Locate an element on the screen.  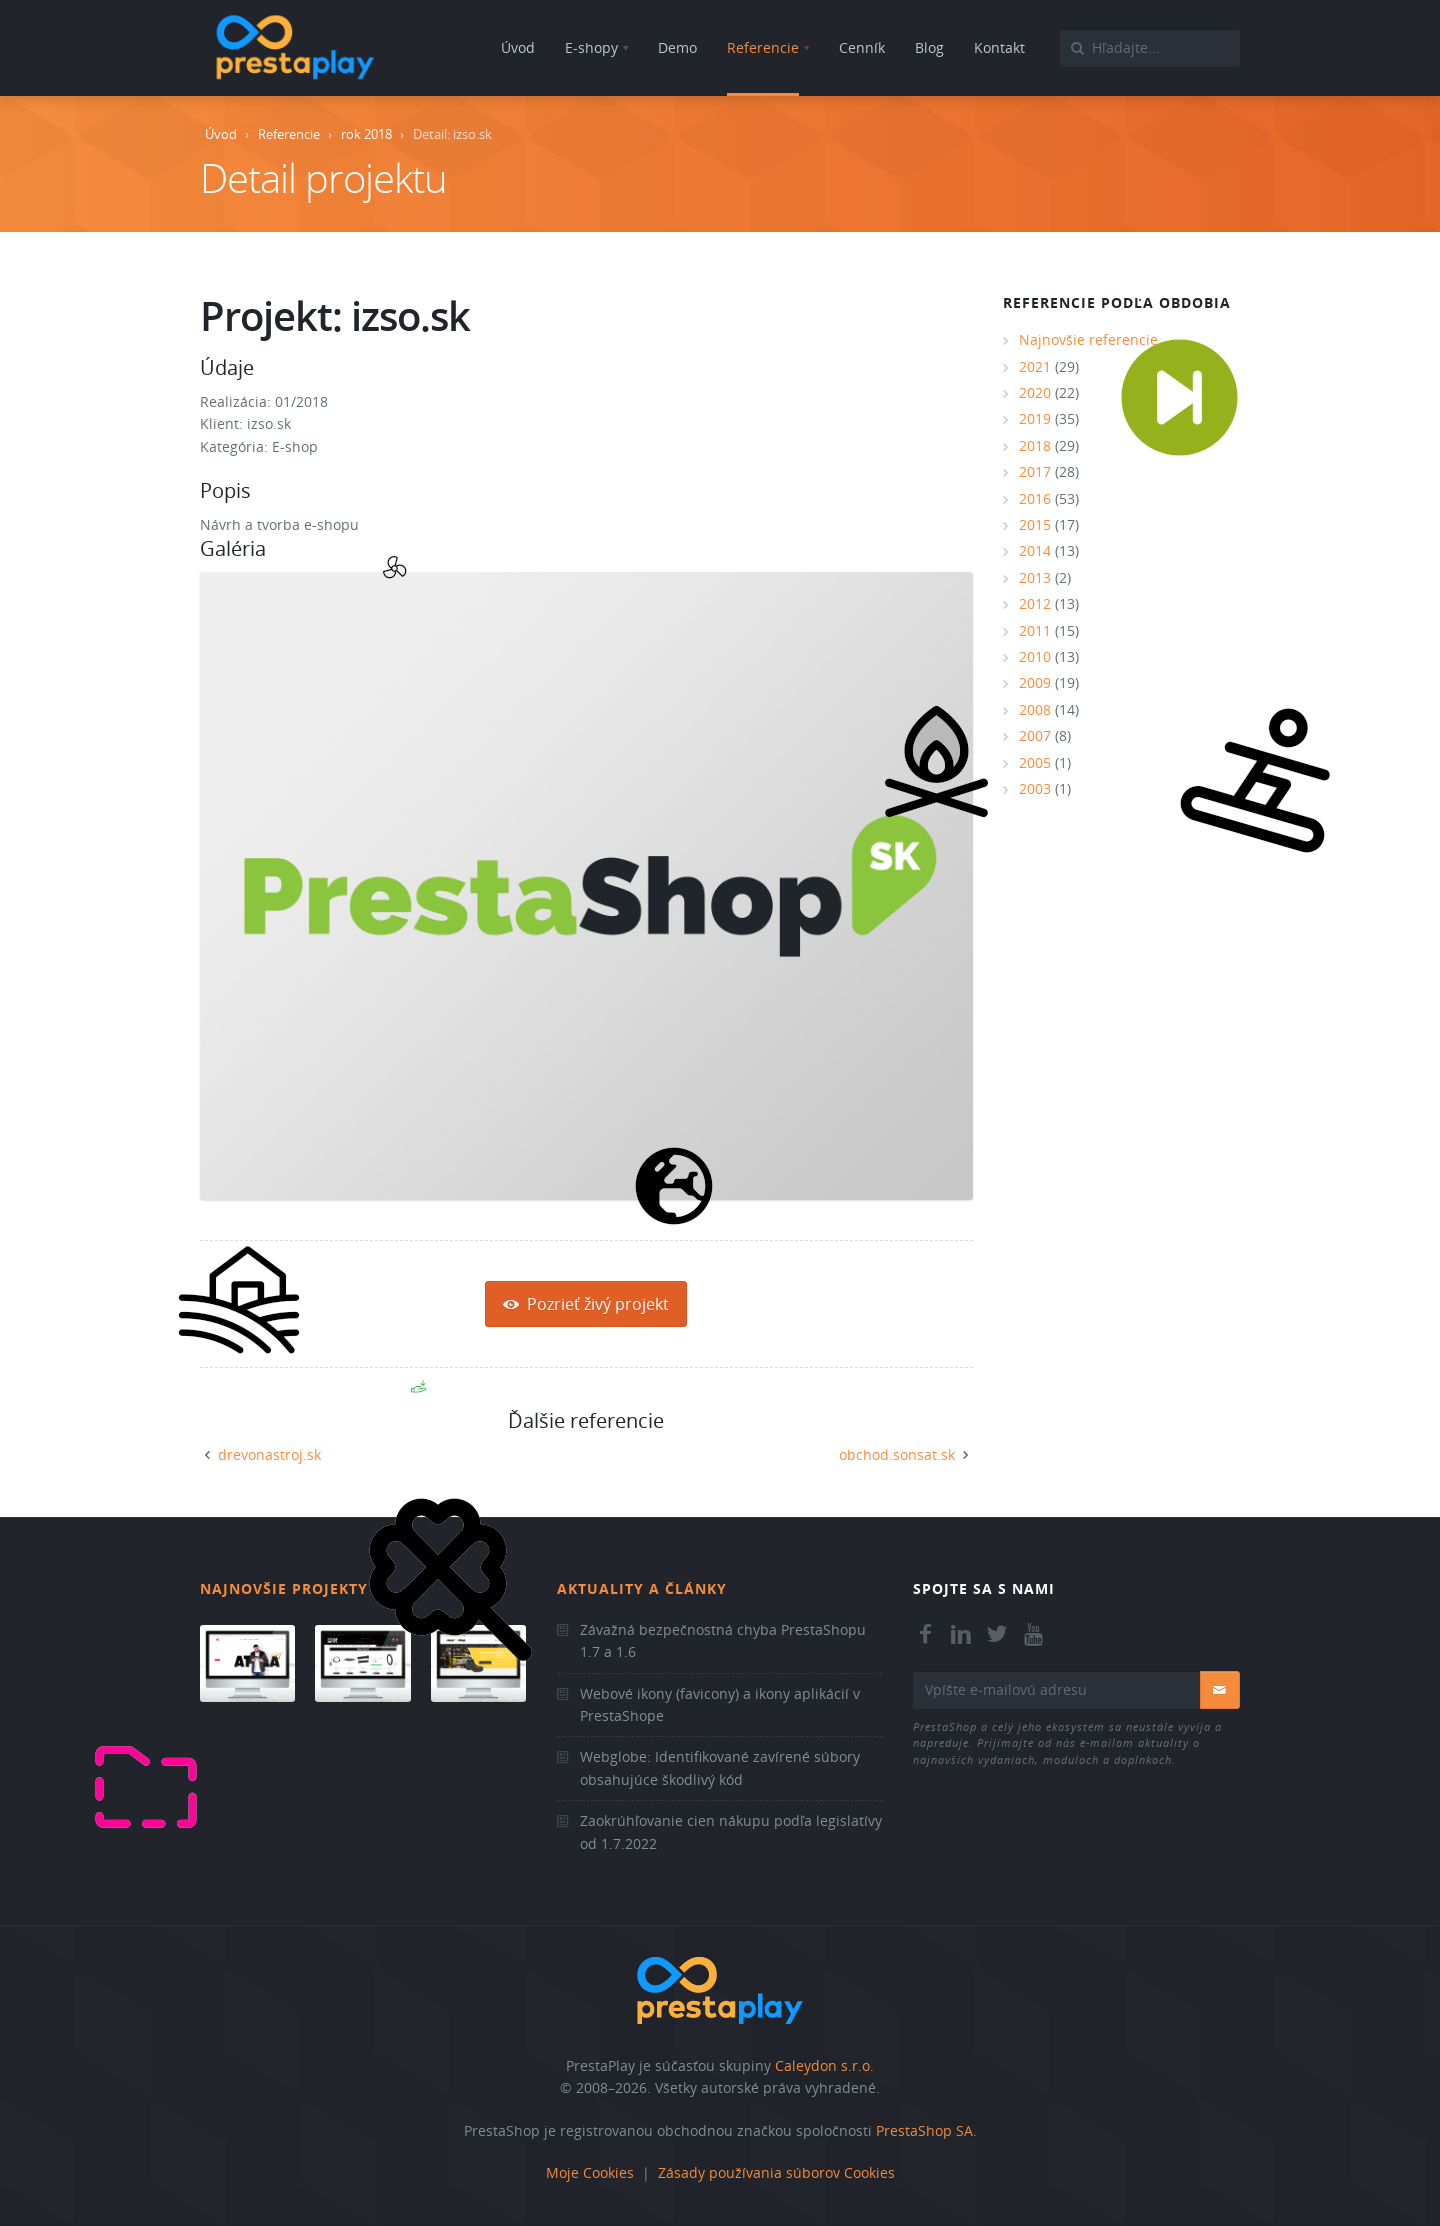
switch to international or global settings is located at coordinates (674, 1186).